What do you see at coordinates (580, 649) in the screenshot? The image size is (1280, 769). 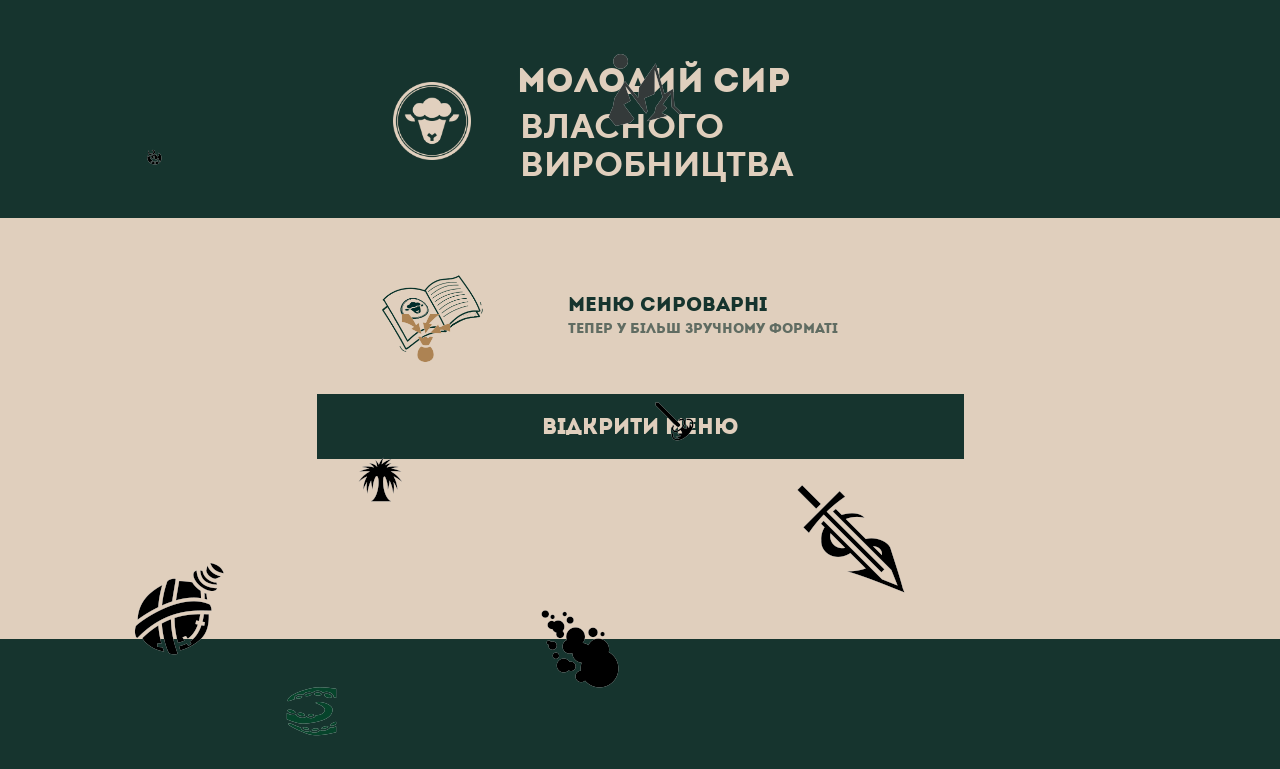 I see `indicates a chemical reaction or potion effect` at bounding box center [580, 649].